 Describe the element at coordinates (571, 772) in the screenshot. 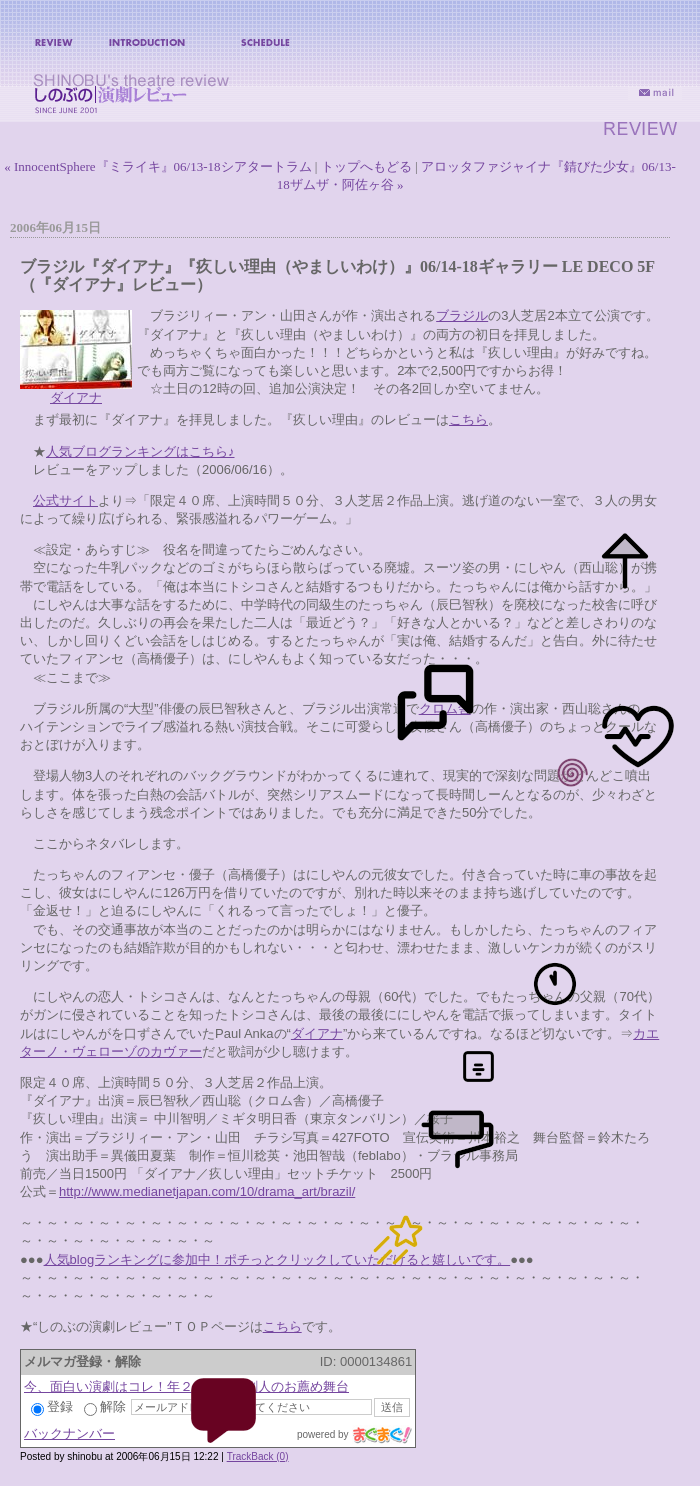

I see `indicates loading or processing in progress` at that location.